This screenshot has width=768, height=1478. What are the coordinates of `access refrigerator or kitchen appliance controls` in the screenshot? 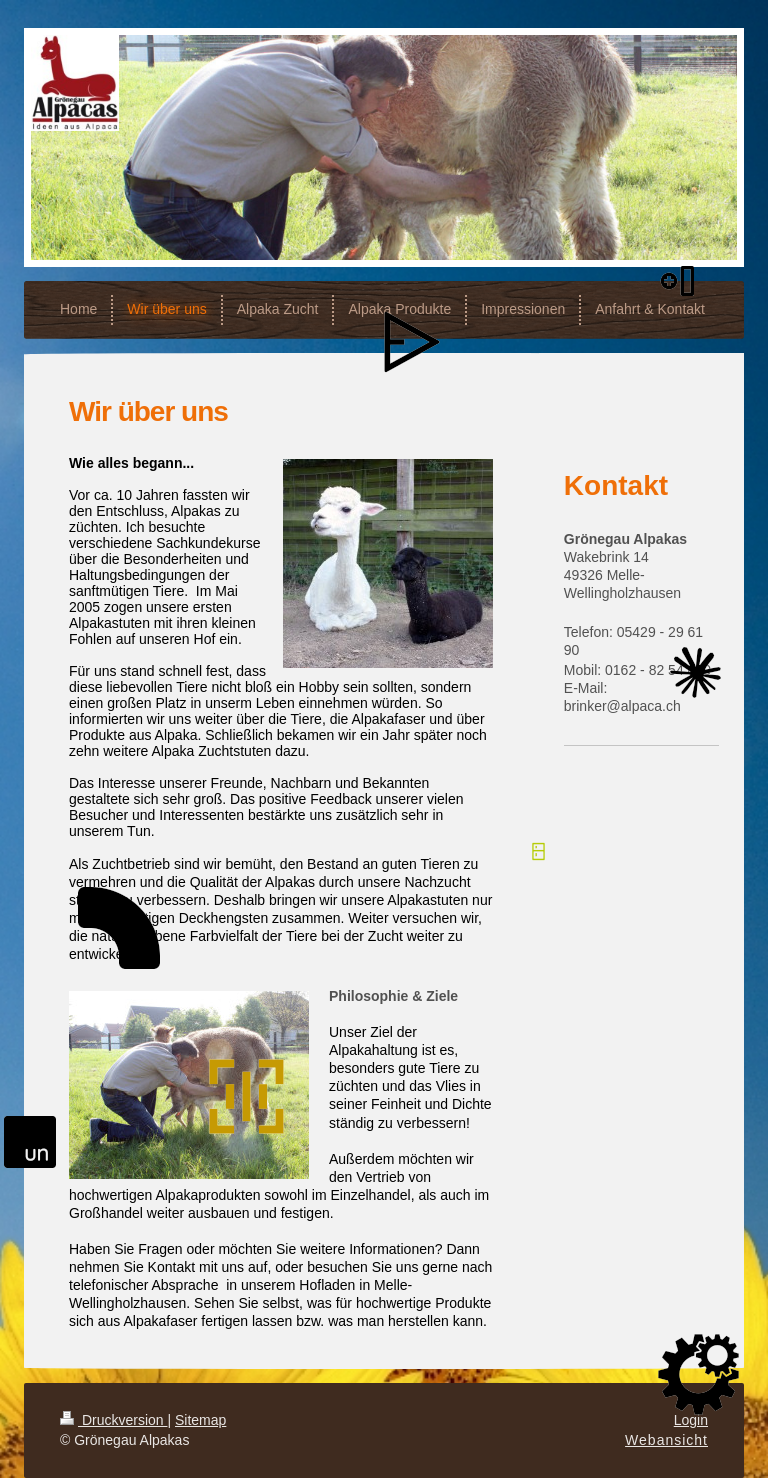 It's located at (538, 851).